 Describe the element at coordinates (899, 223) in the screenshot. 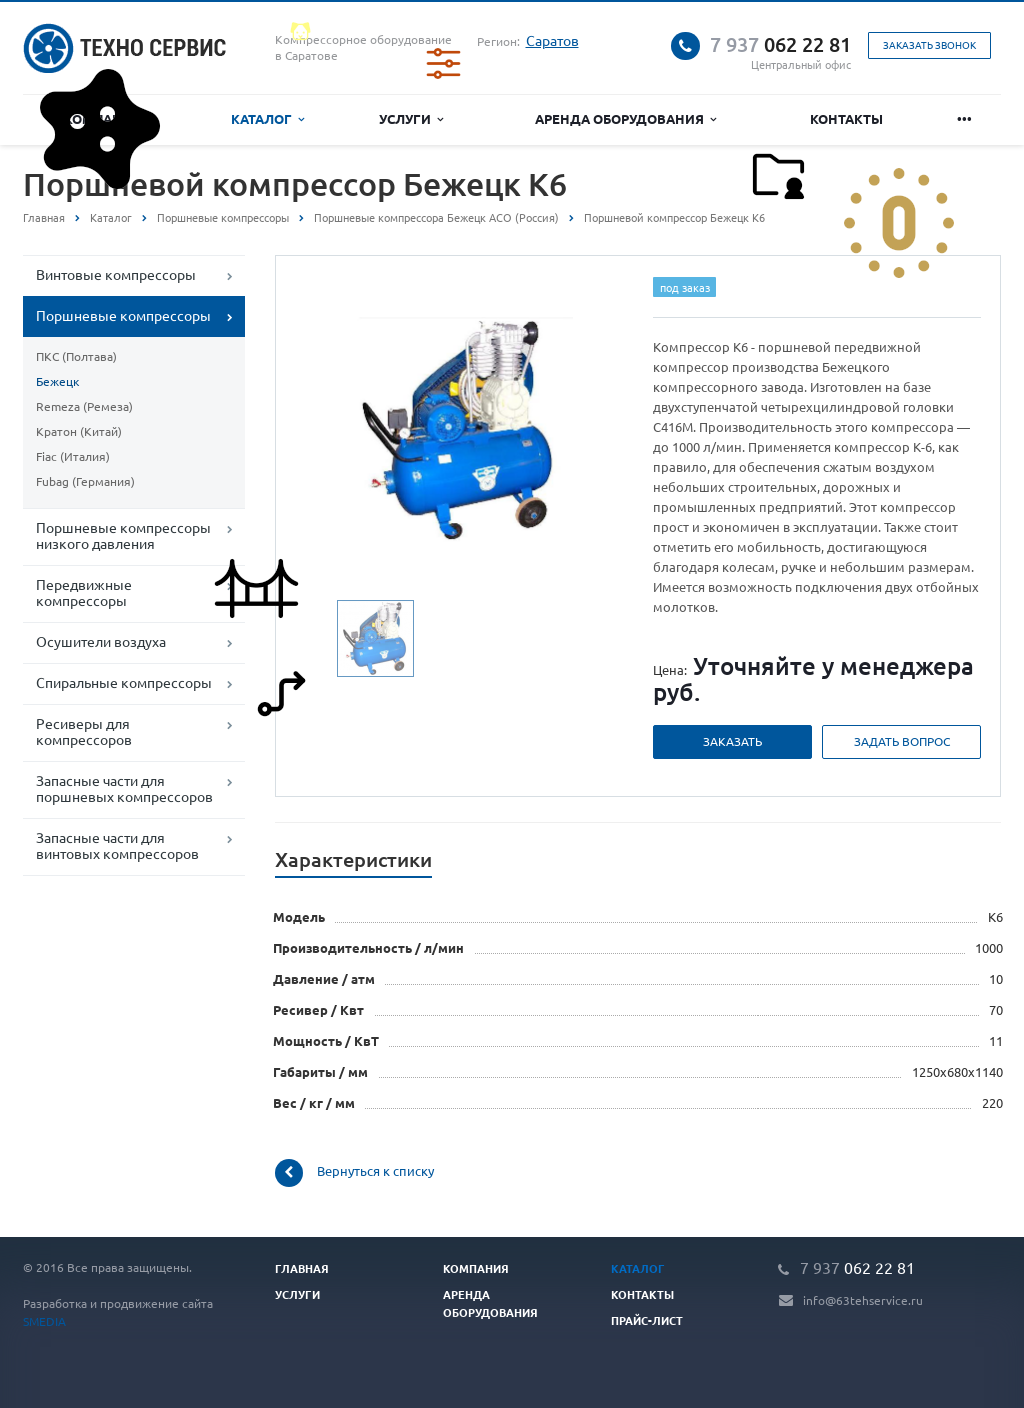

I see `indicates a loading or processing state` at that location.